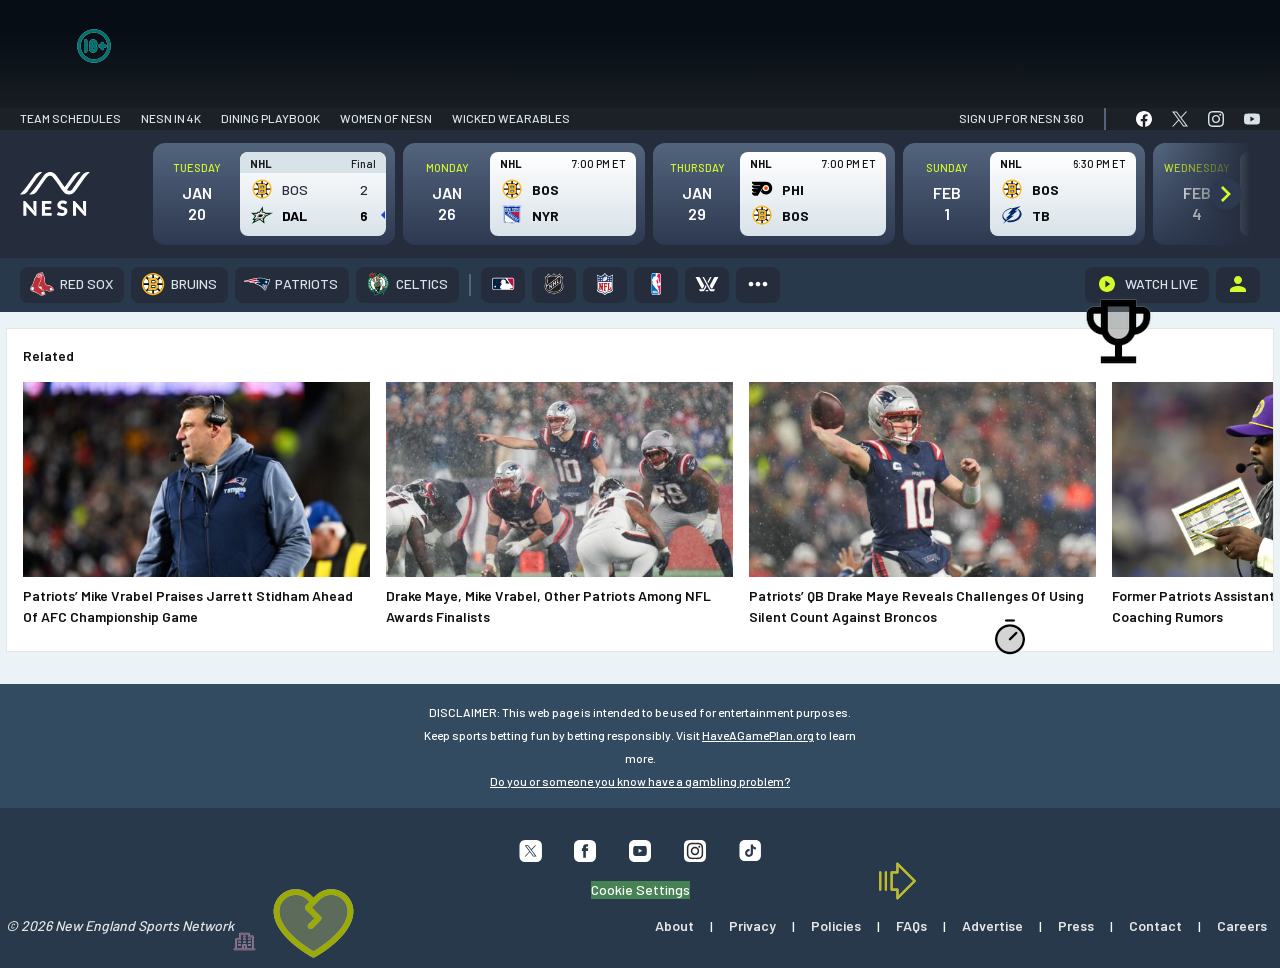 The image size is (1280, 968). I want to click on unlike or remove from favorites, so click(313, 920).